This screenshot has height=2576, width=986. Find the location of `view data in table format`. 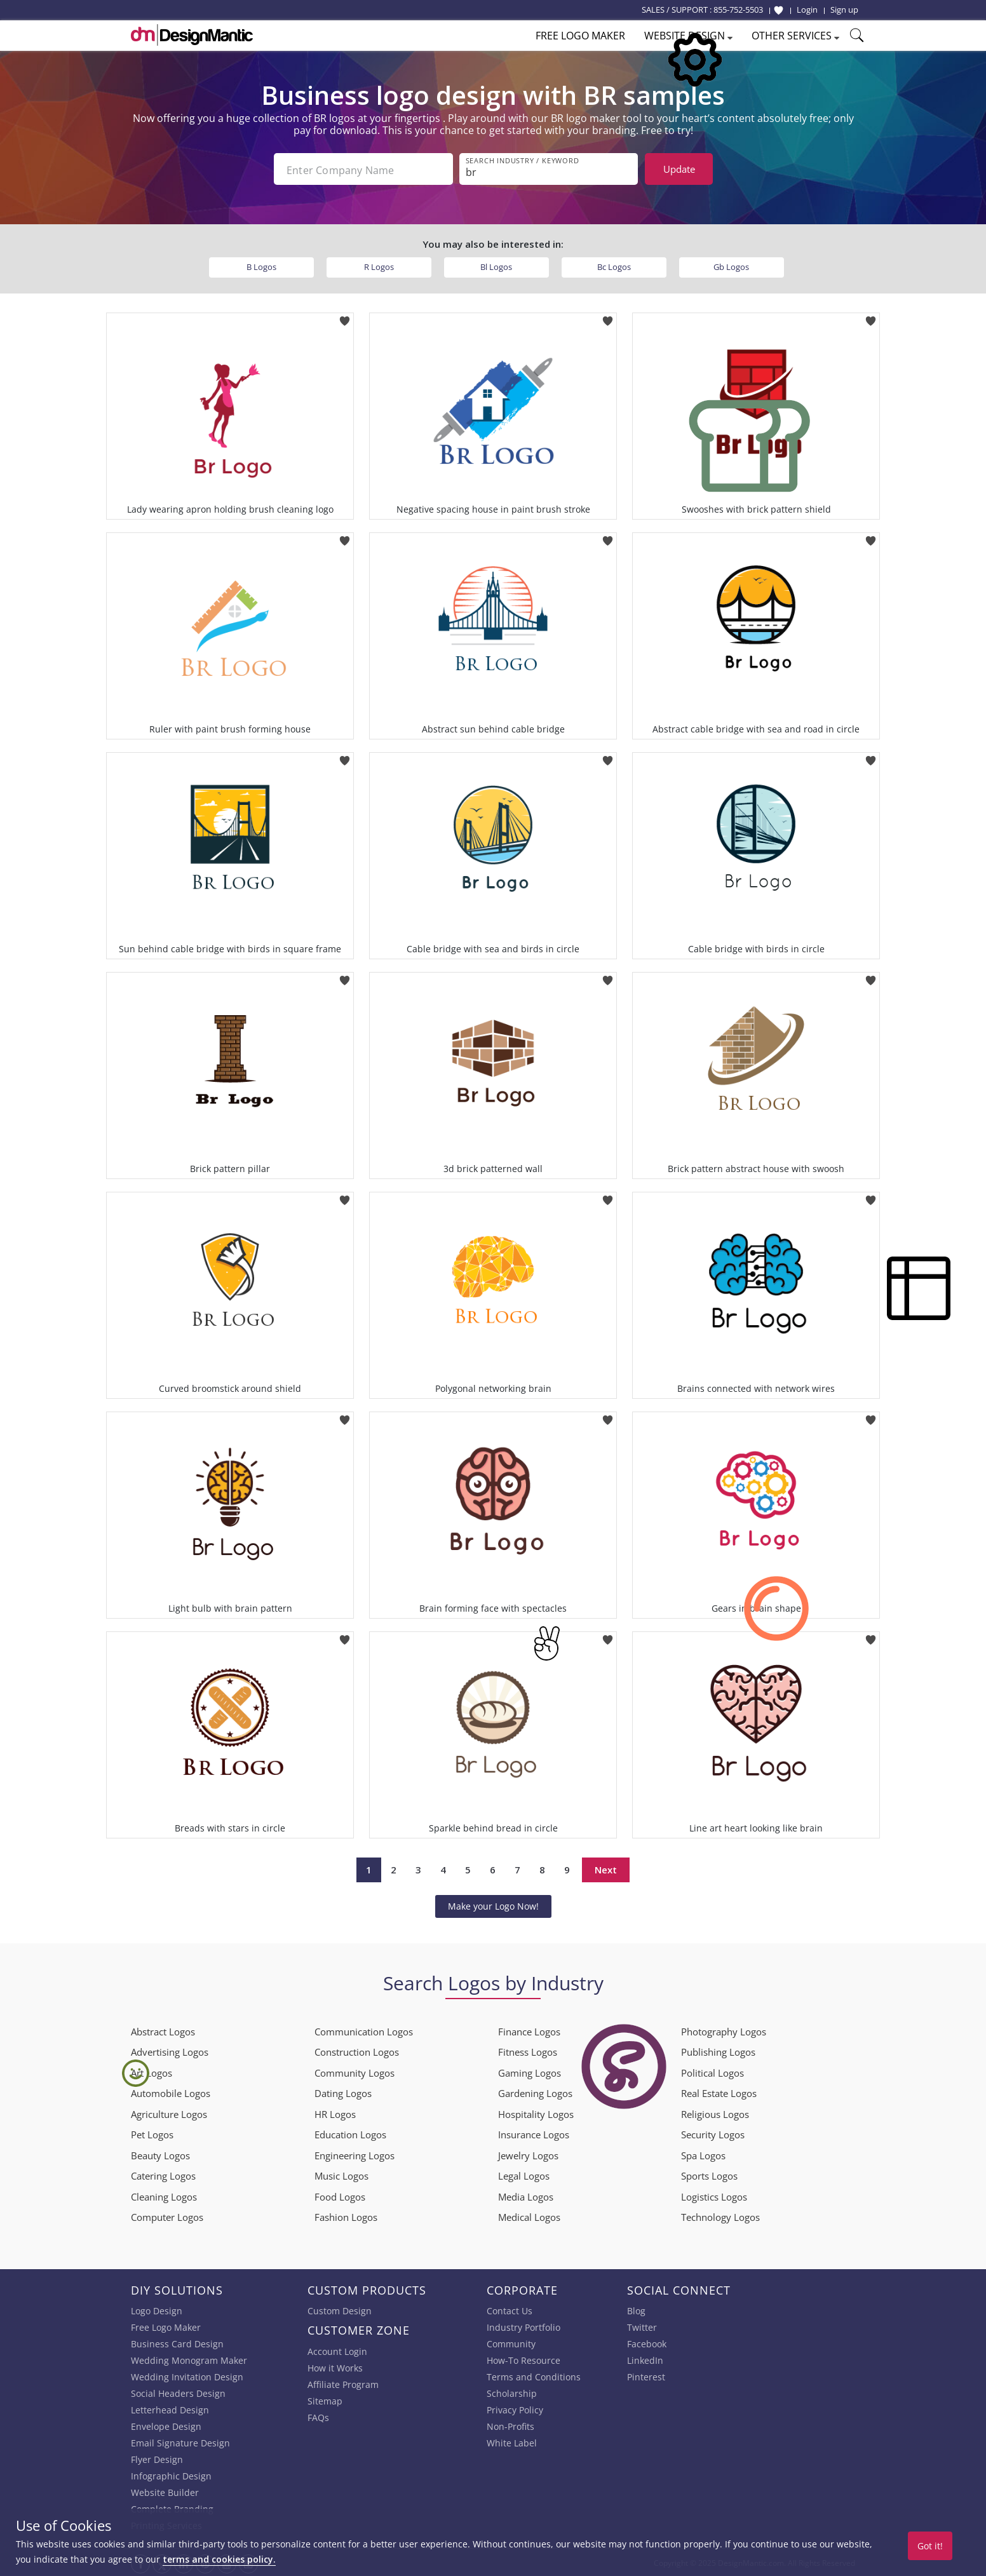

view data in table format is located at coordinates (919, 1288).